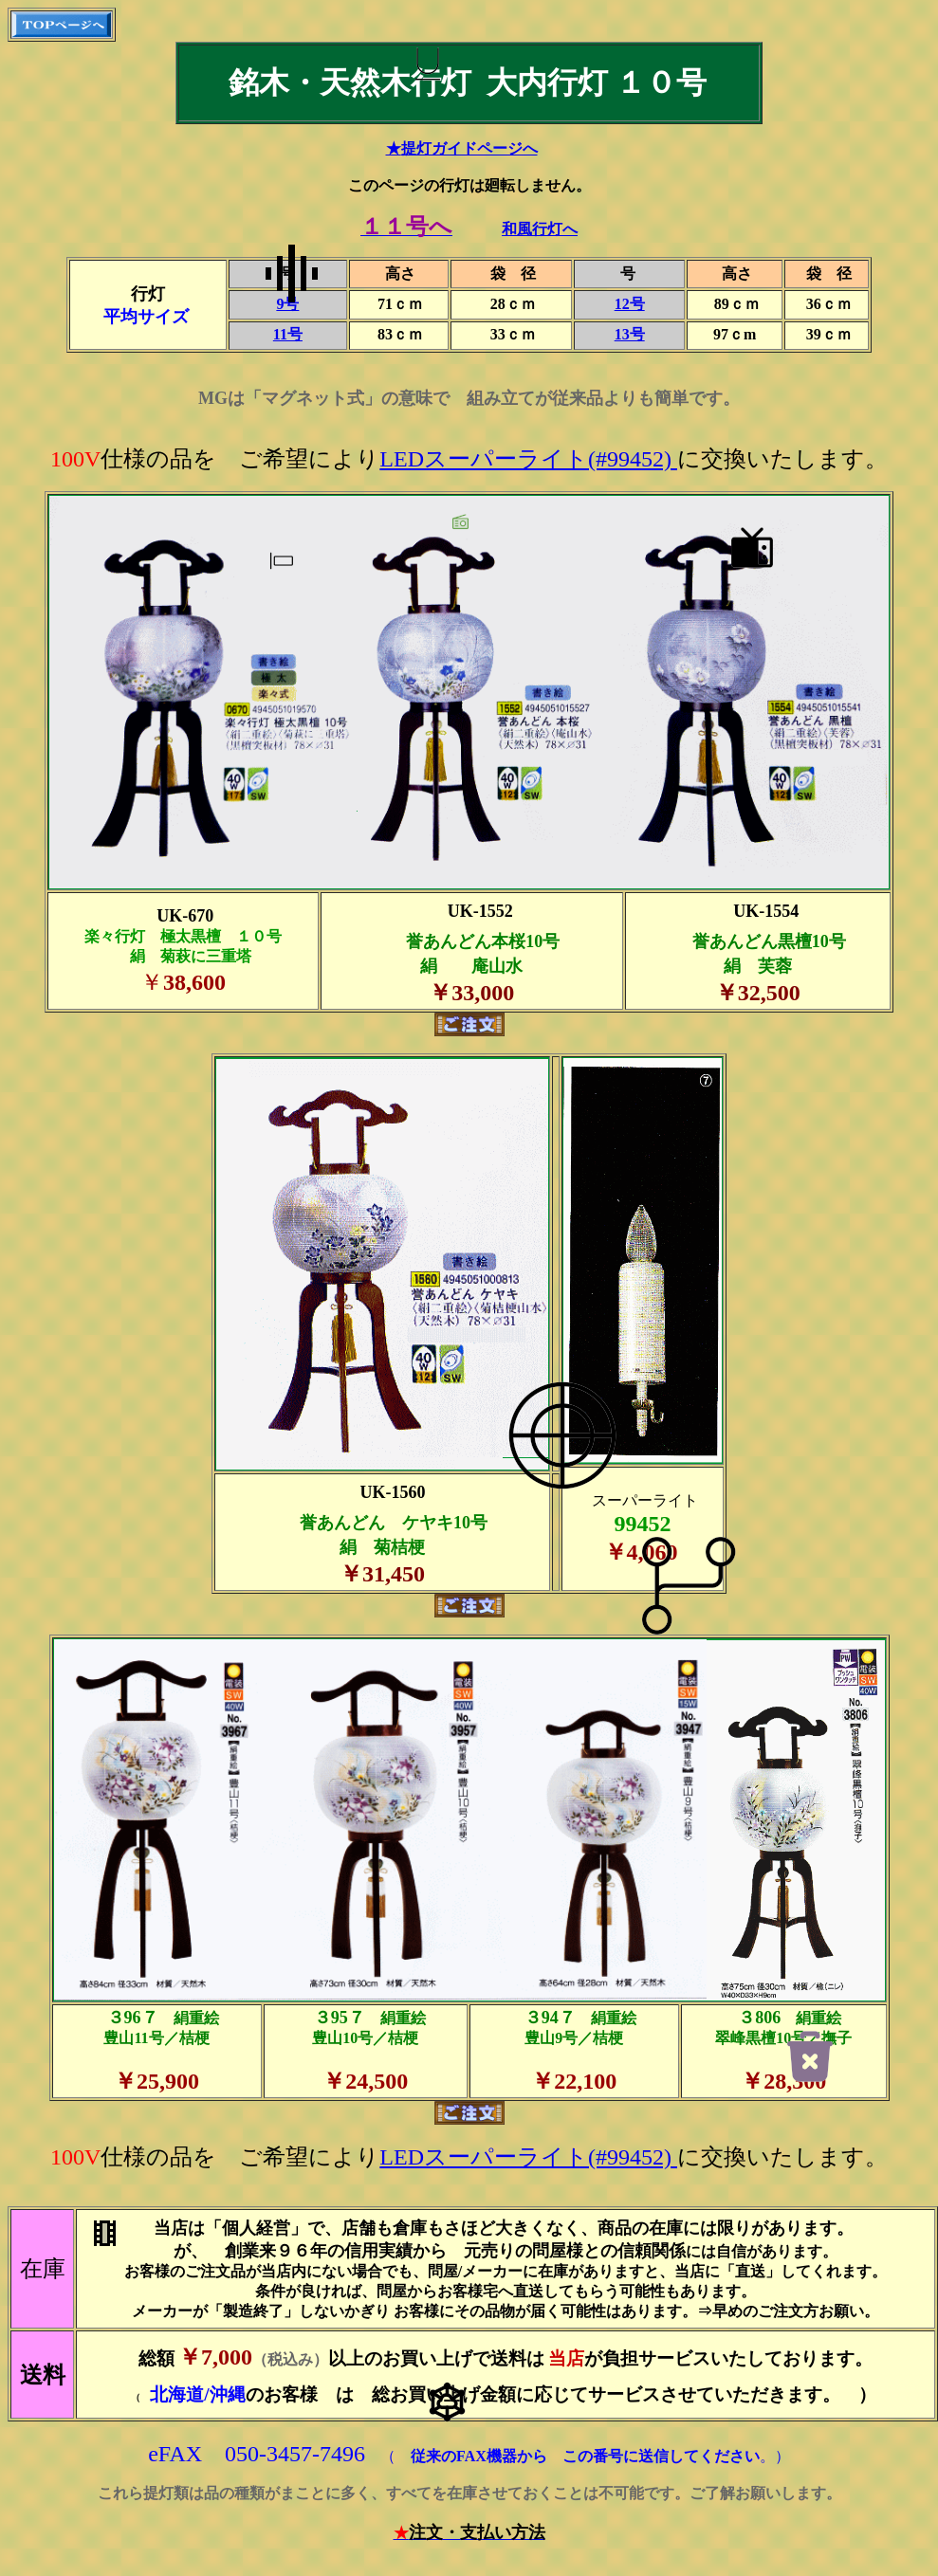 The height and width of the screenshot is (2576, 938). I want to click on permanently delete item, so click(810, 2056).